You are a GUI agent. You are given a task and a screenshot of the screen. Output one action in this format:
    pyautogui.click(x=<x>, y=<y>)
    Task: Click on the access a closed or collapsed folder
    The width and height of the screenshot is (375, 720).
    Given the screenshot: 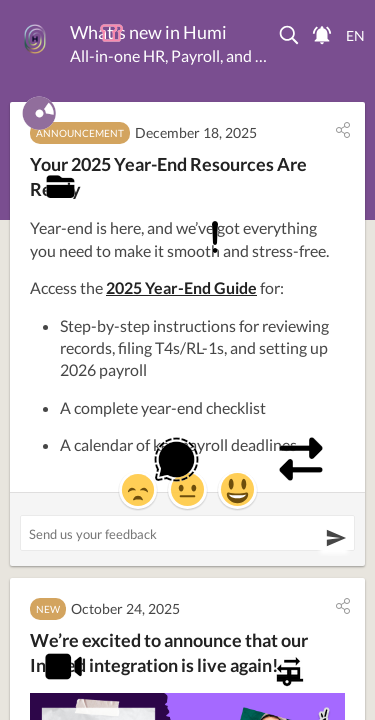 What is the action you would take?
    pyautogui.click(x=60, y=187)
    